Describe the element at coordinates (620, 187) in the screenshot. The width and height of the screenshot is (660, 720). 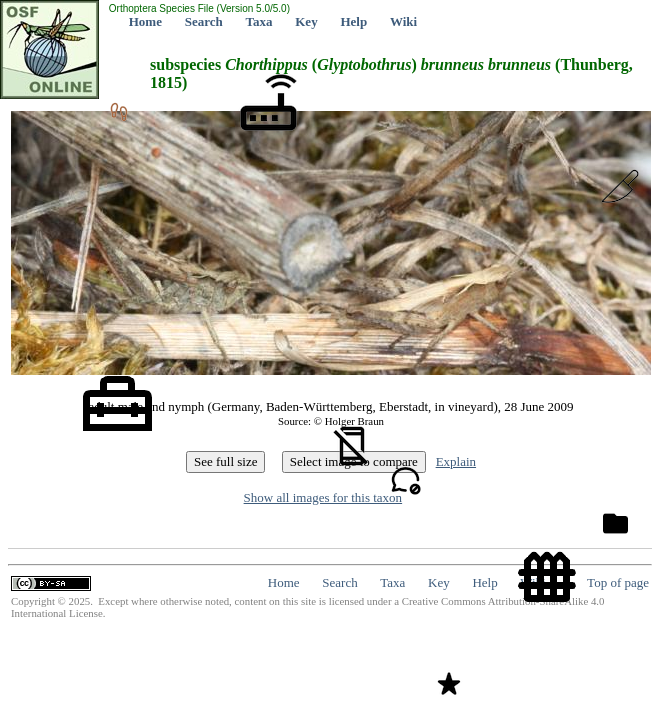
I see `access kitchen or cooking tools` at that location.